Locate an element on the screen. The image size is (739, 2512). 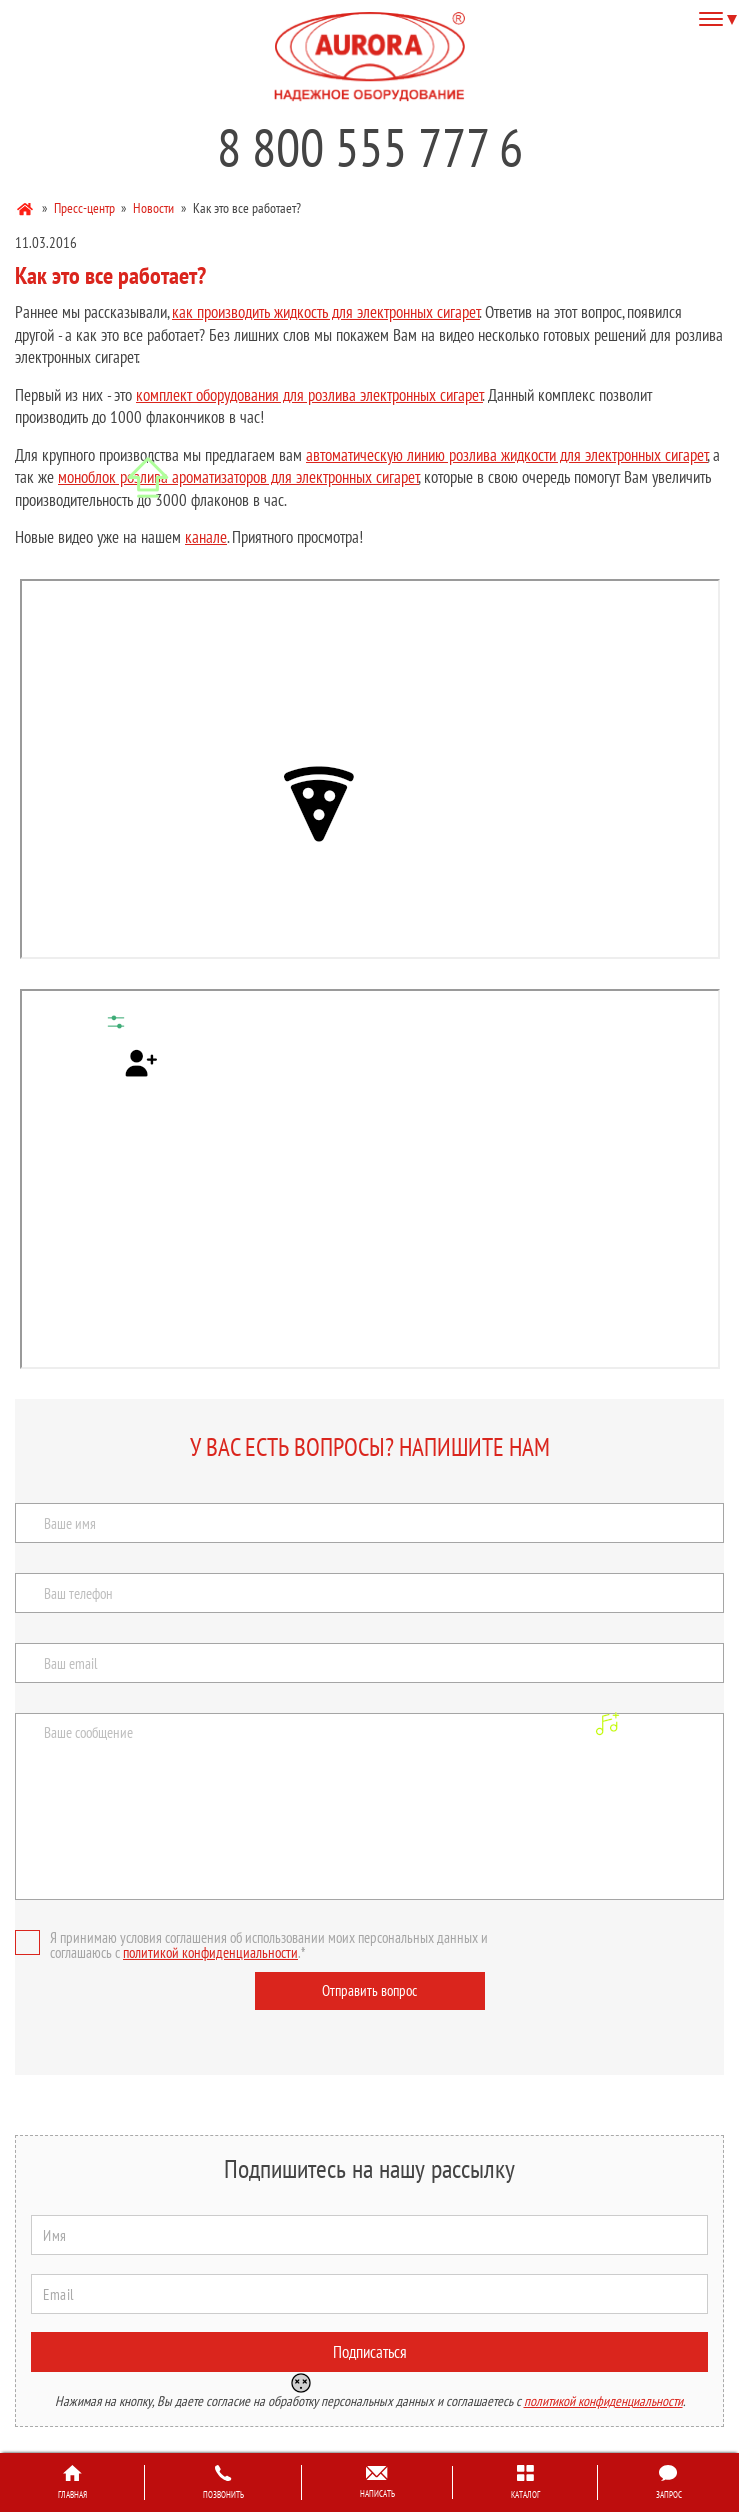
adjust settings or preferences is located at coordinates (116, 1022).